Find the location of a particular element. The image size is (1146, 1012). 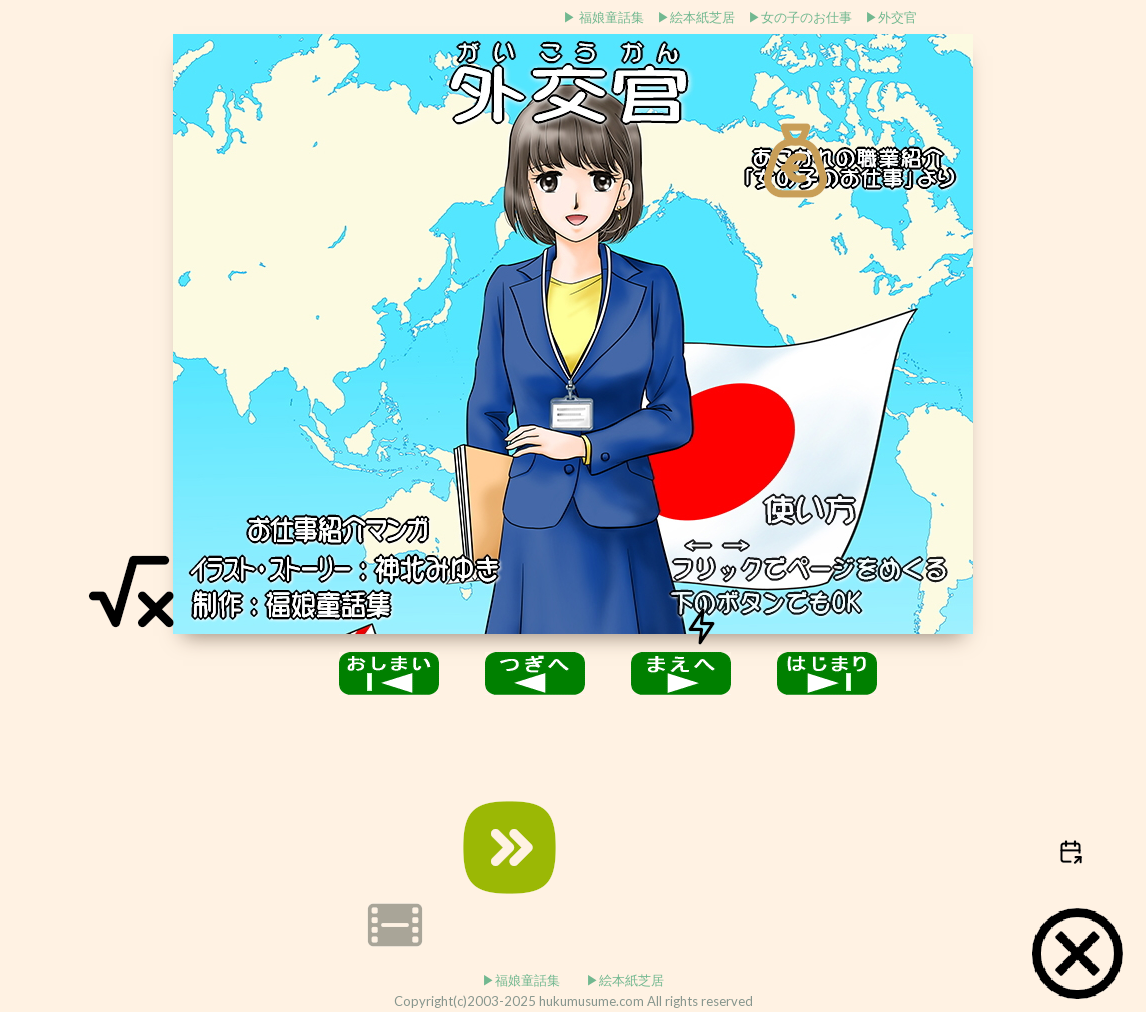

skip forward or advance to next item is located at coordinates (509, 847).